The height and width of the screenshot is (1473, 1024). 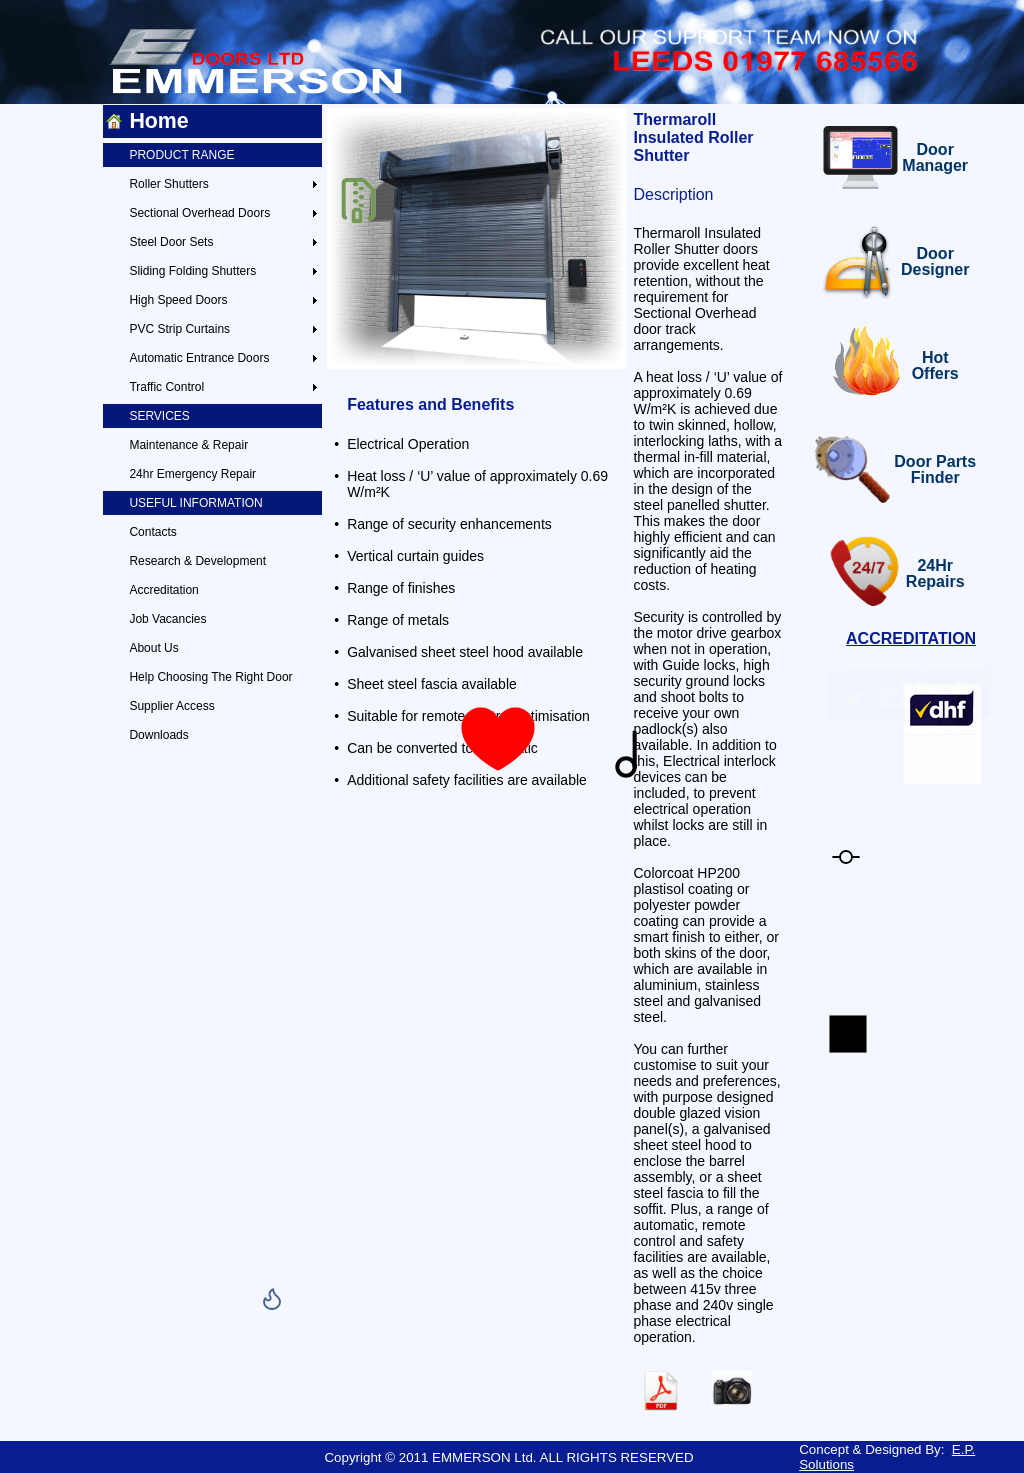 I want to click on view or open a compressed zip file, so click(x=358, y=200).